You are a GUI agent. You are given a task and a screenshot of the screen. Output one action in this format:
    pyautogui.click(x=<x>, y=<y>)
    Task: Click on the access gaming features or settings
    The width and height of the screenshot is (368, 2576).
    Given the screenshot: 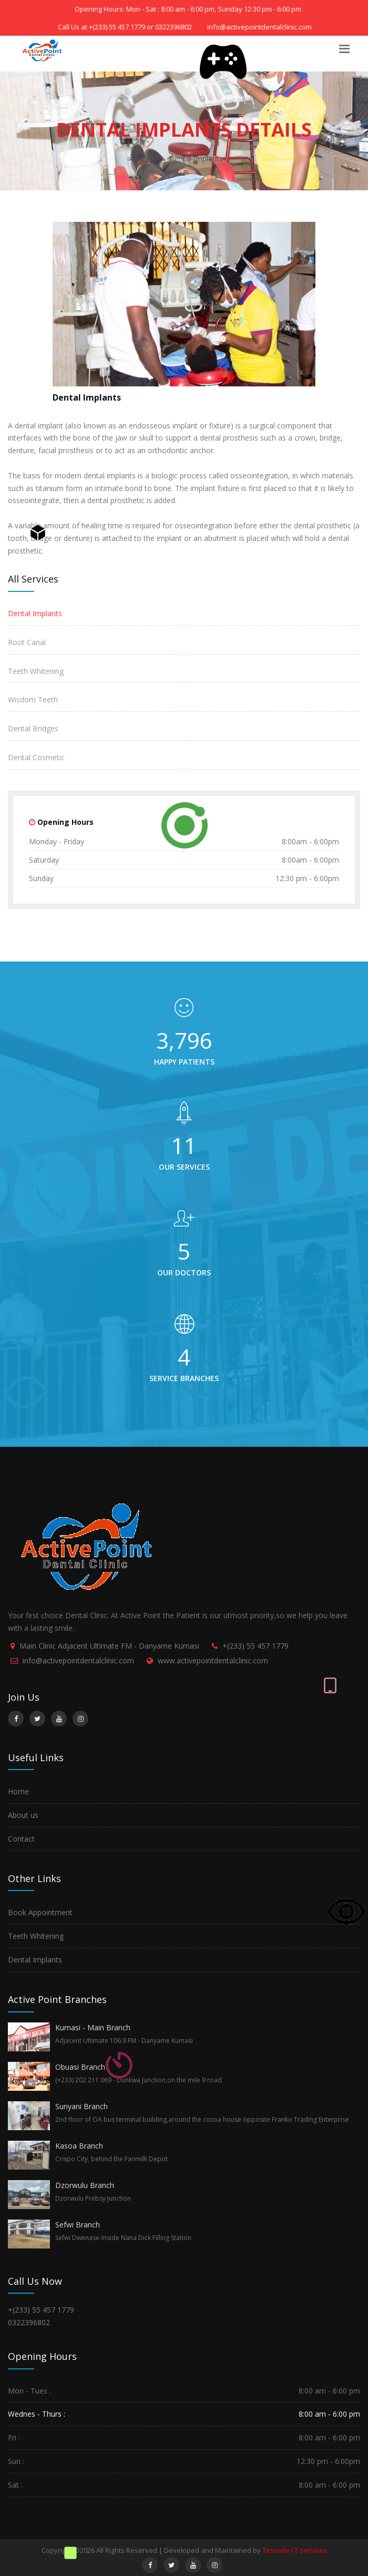 What is the action you would take?
    pyautogui.click(x=223, y=62)
    